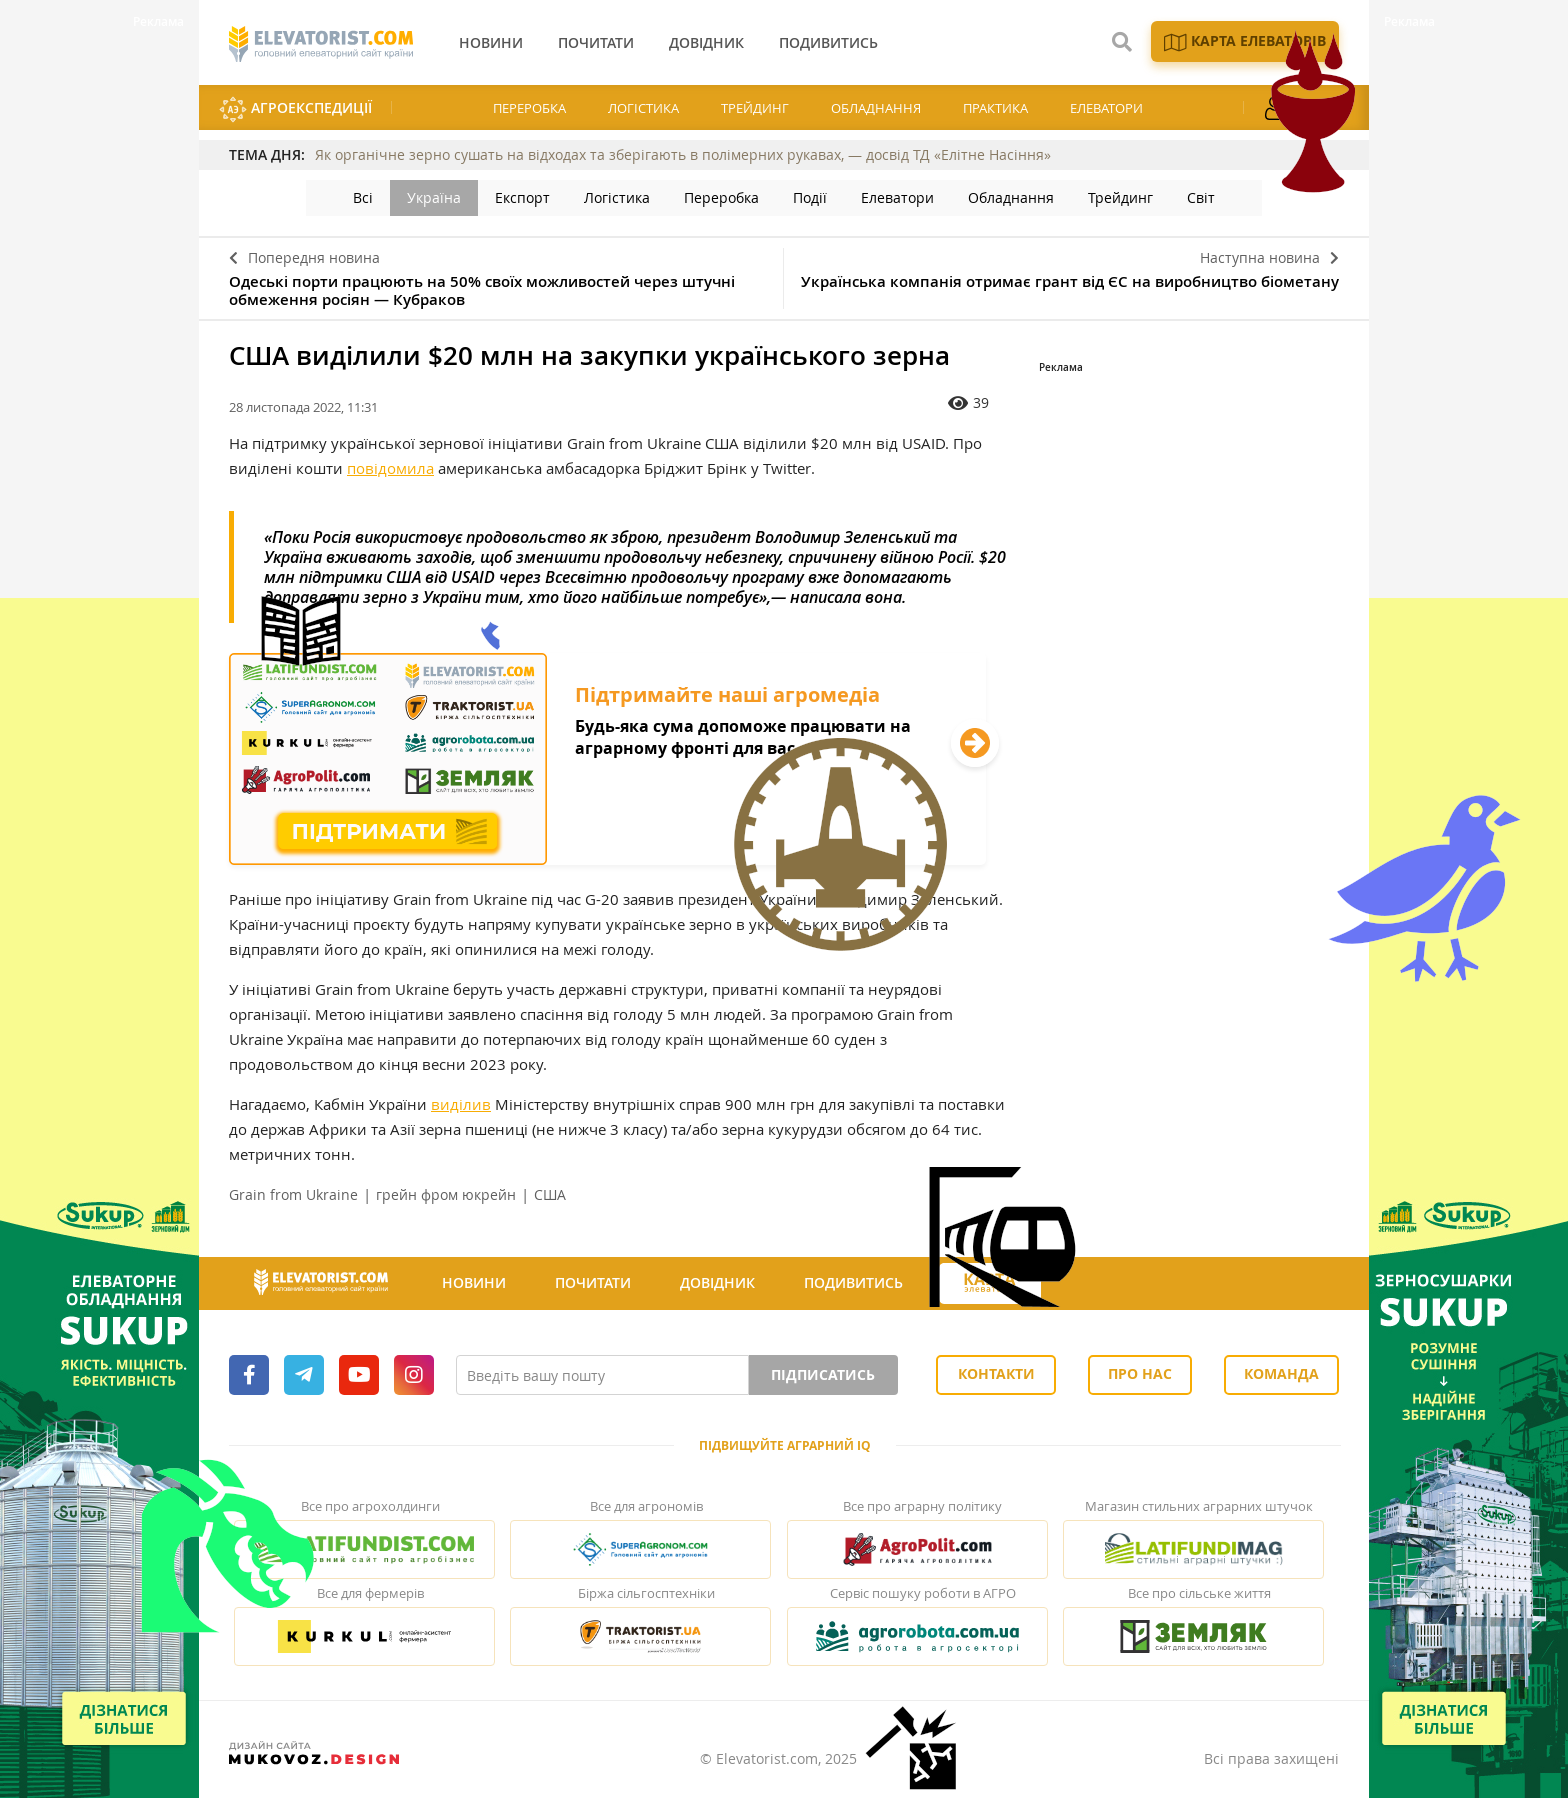  Describe the element at coordinates (301, 631) in the screenshot. I see `view news and articles` at that location.